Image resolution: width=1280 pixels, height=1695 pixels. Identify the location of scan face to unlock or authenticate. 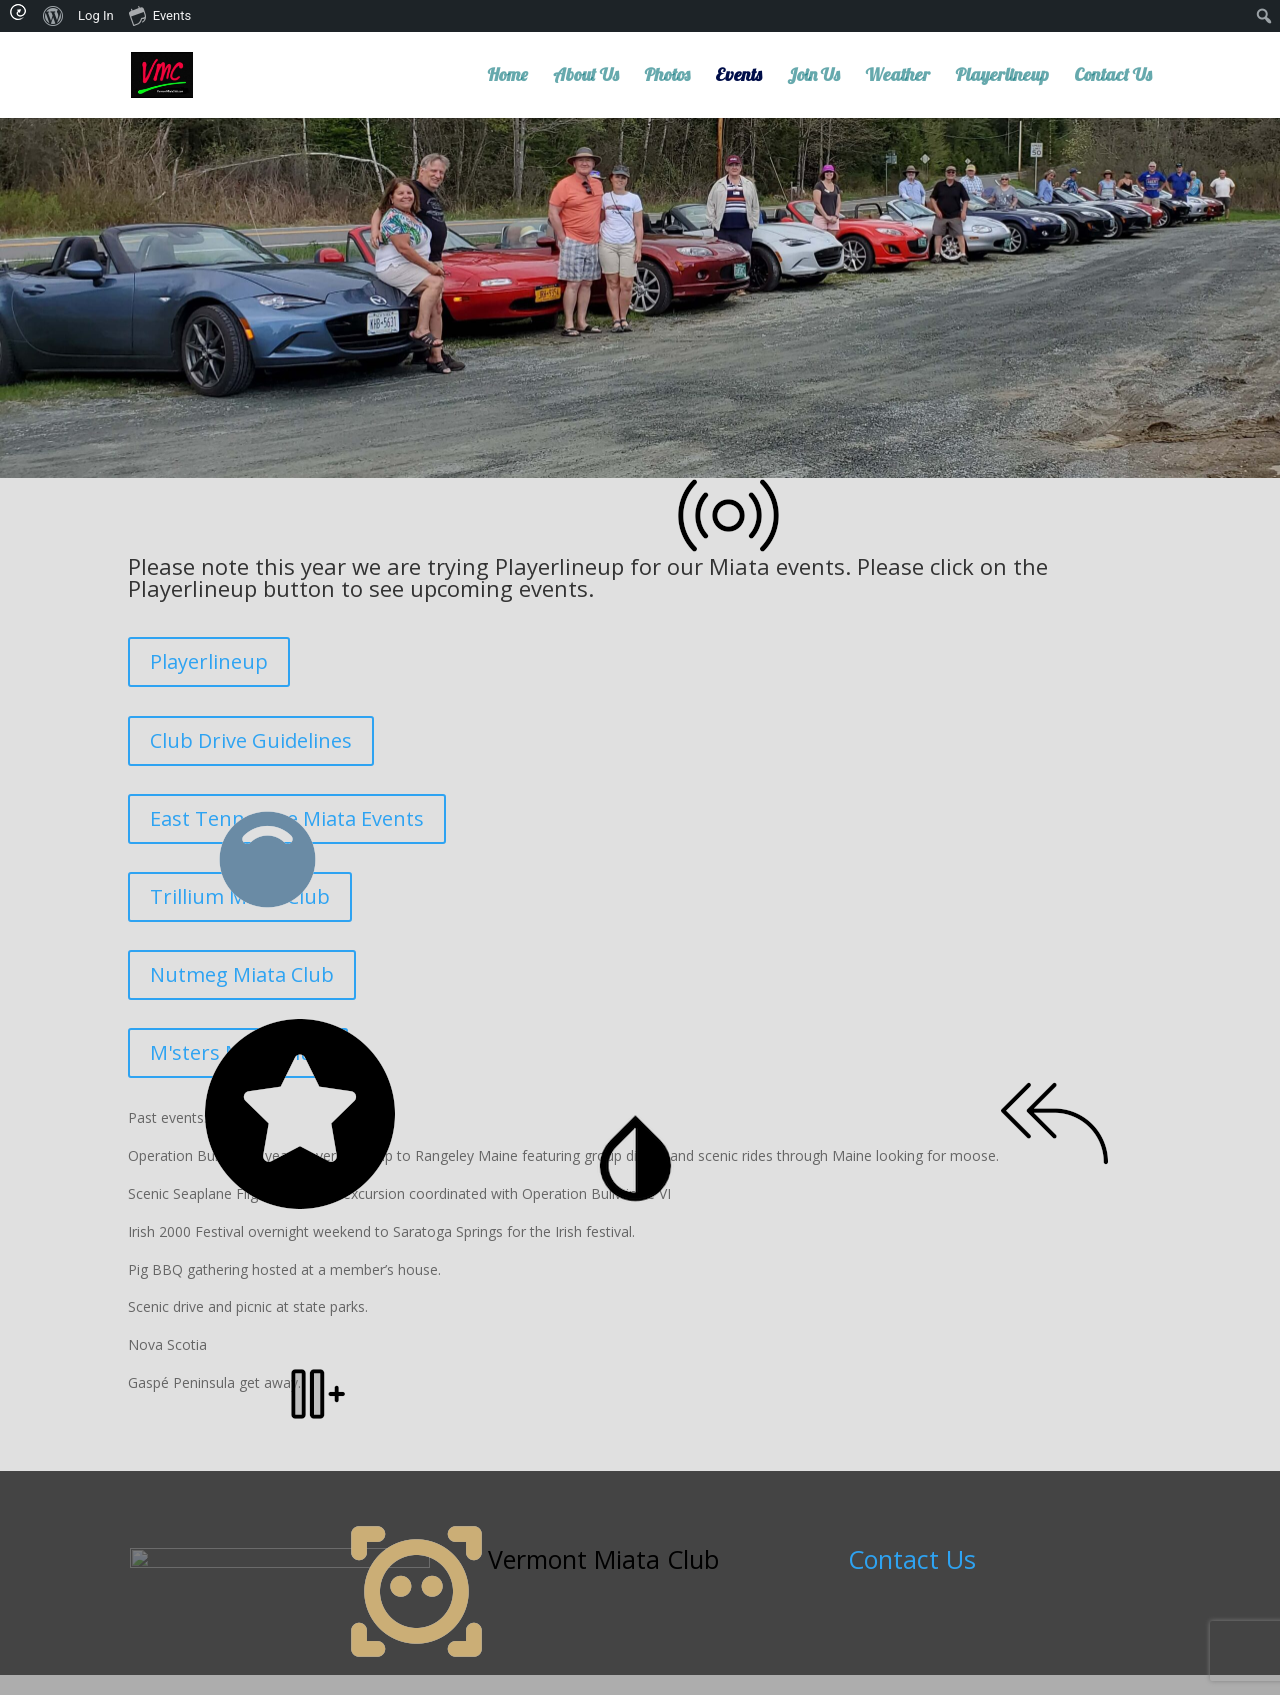
(416, 1591).